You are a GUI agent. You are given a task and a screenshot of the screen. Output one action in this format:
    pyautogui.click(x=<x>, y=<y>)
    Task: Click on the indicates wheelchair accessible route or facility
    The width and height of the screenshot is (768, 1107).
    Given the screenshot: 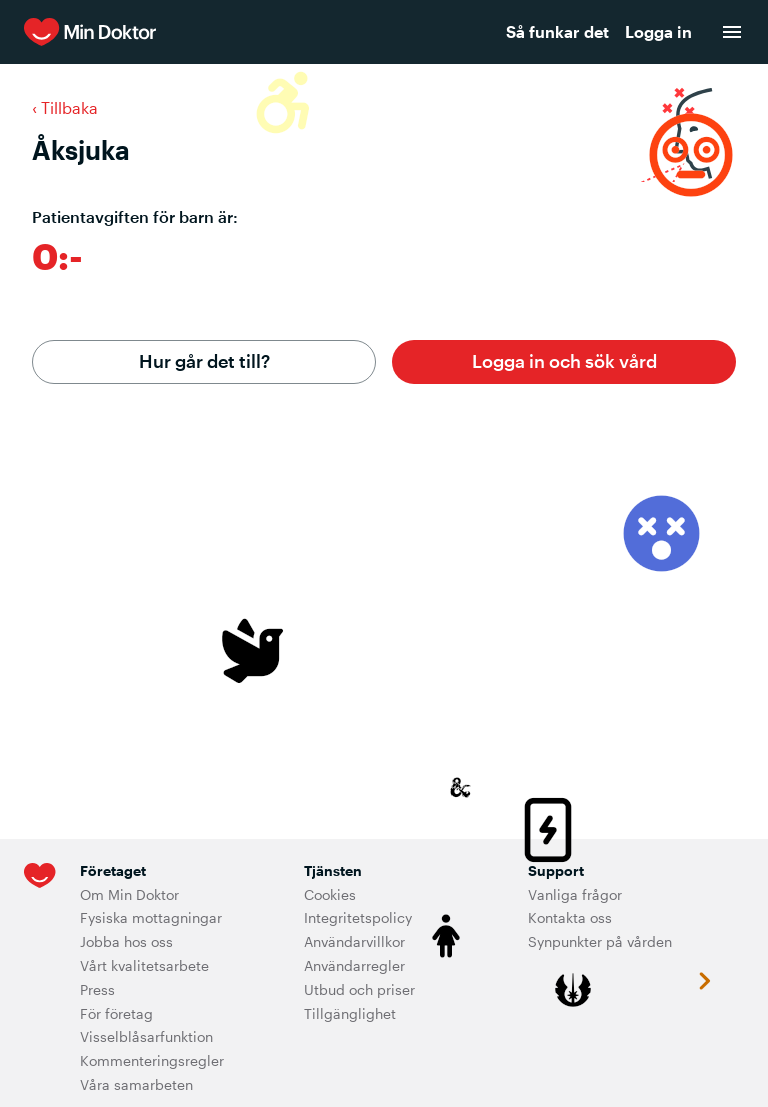 What is the action you would take?
    pyautogui.click(x=283, y=102)
    